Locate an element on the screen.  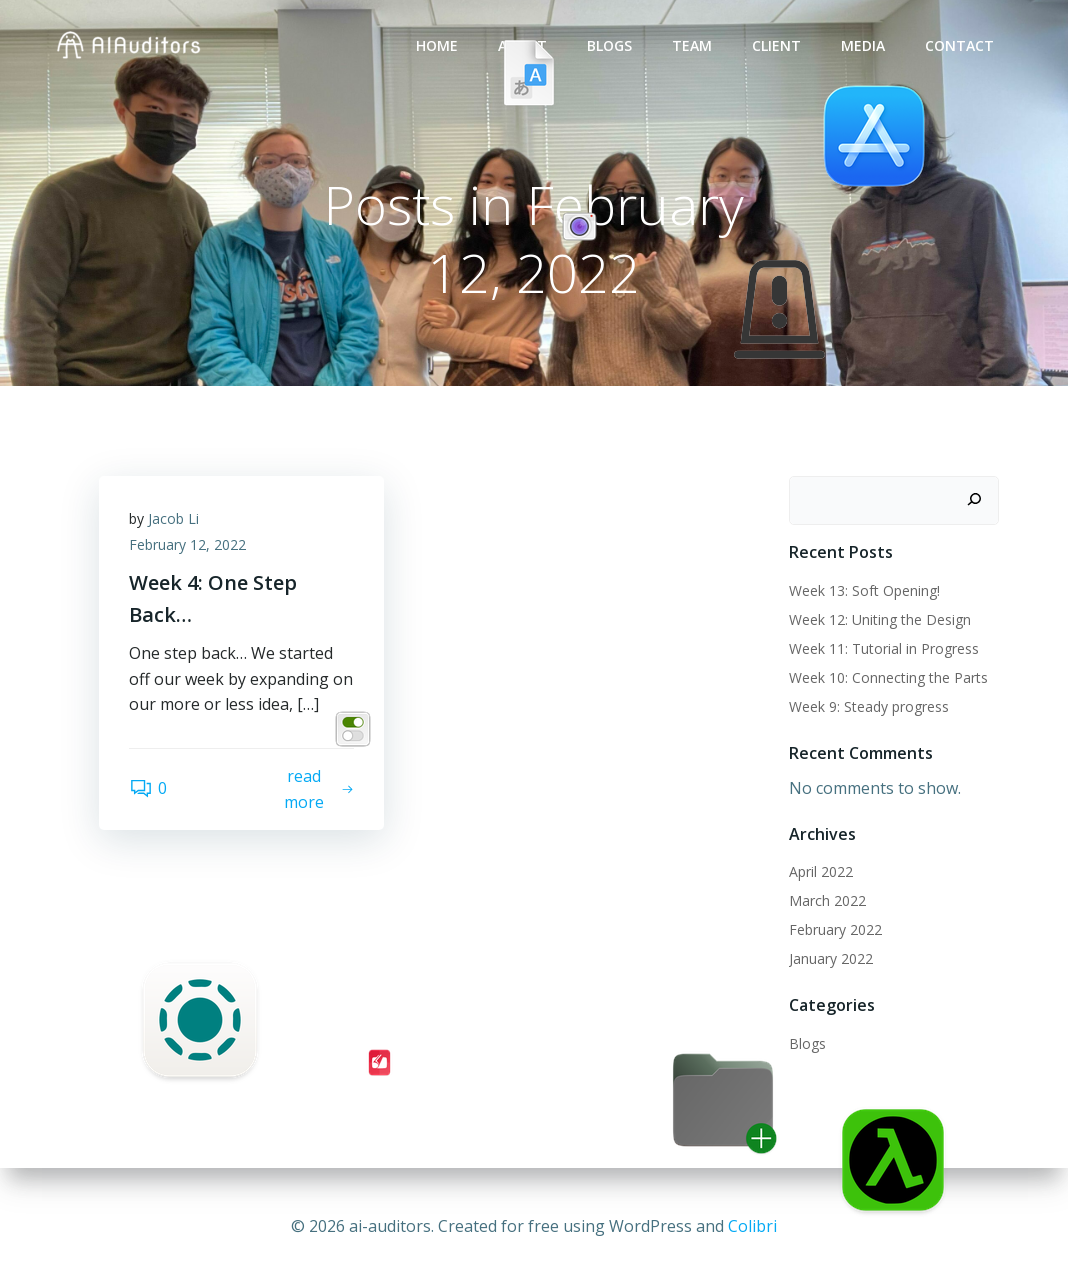
an eps vector file type indicator is located at coordinates (379, 1062).